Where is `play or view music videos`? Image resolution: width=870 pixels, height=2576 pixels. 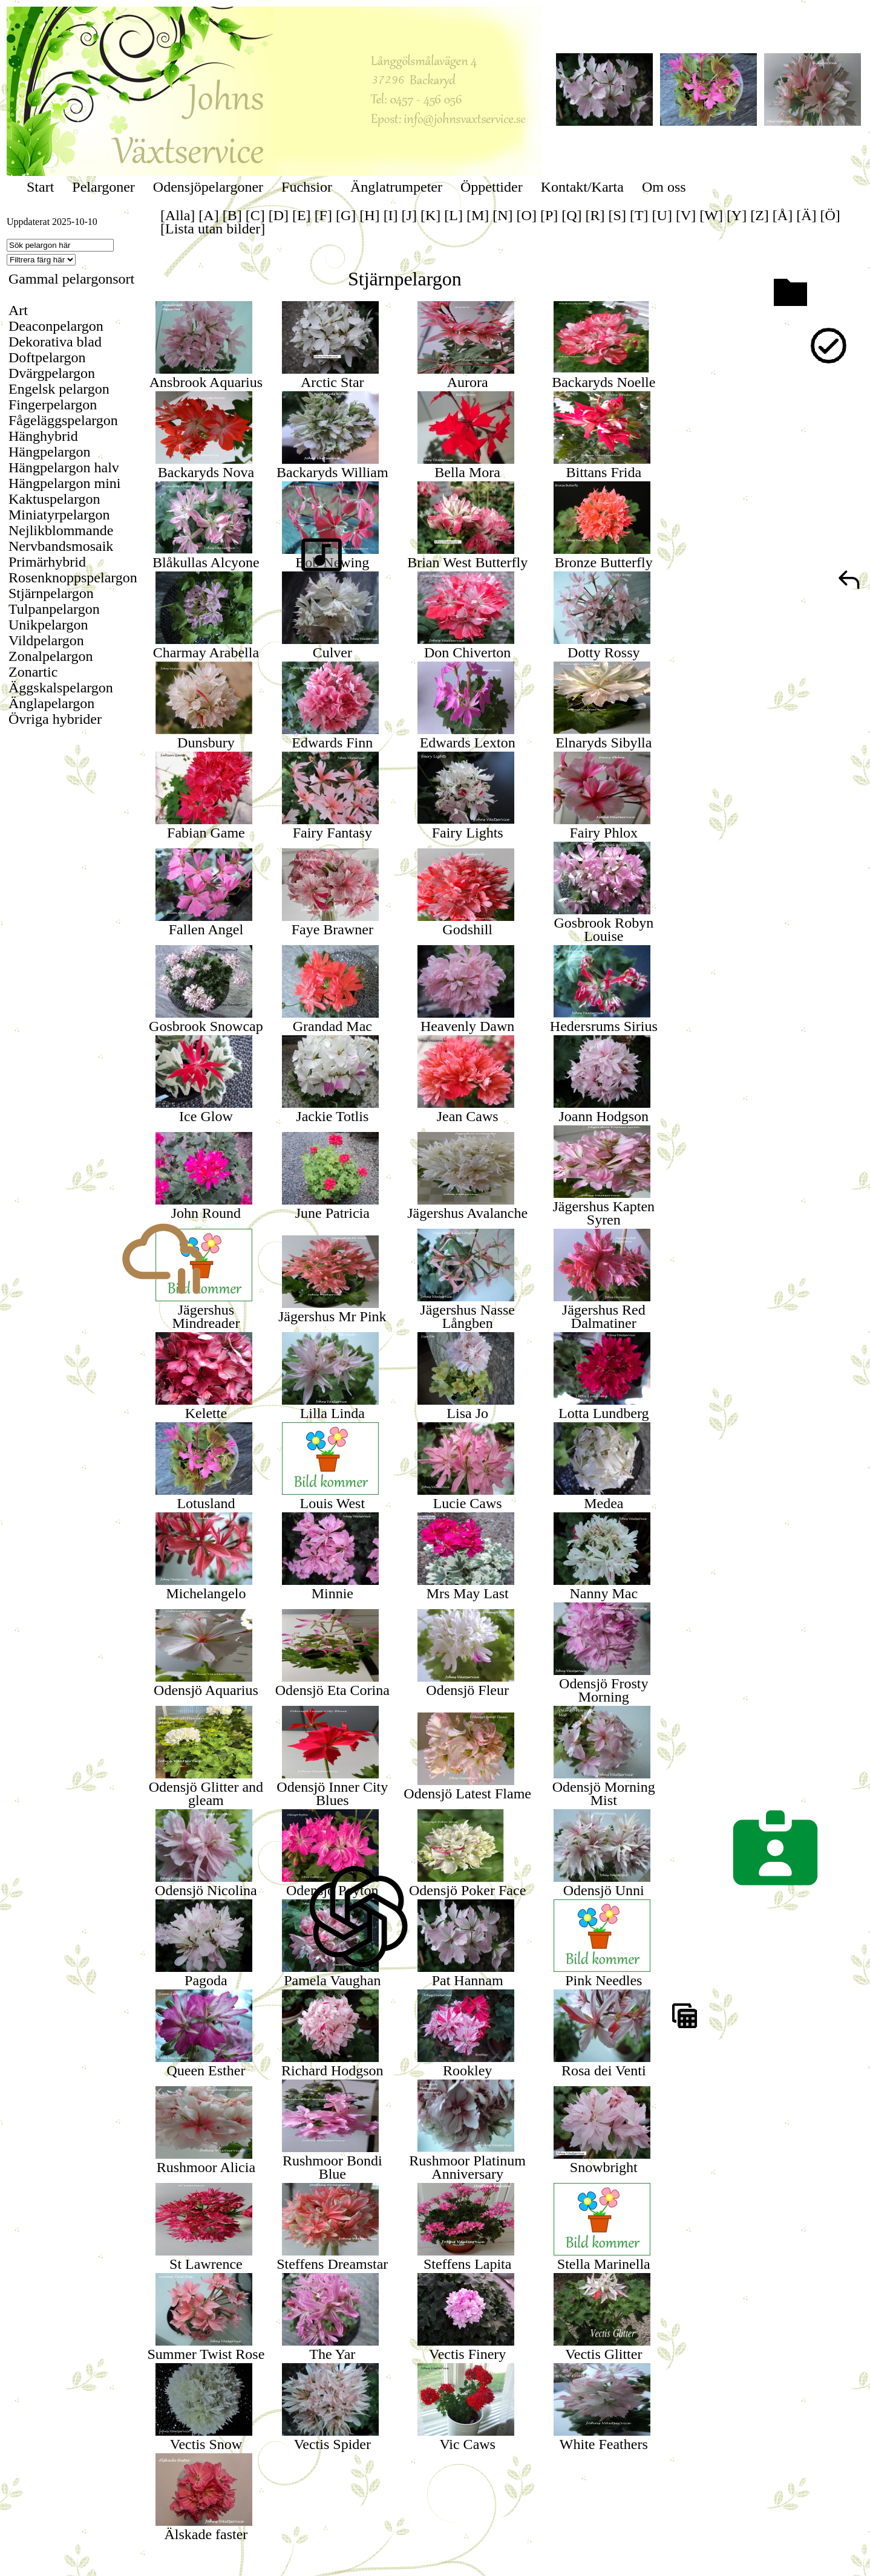 play or view music videos is located at coordinates (321, 555).